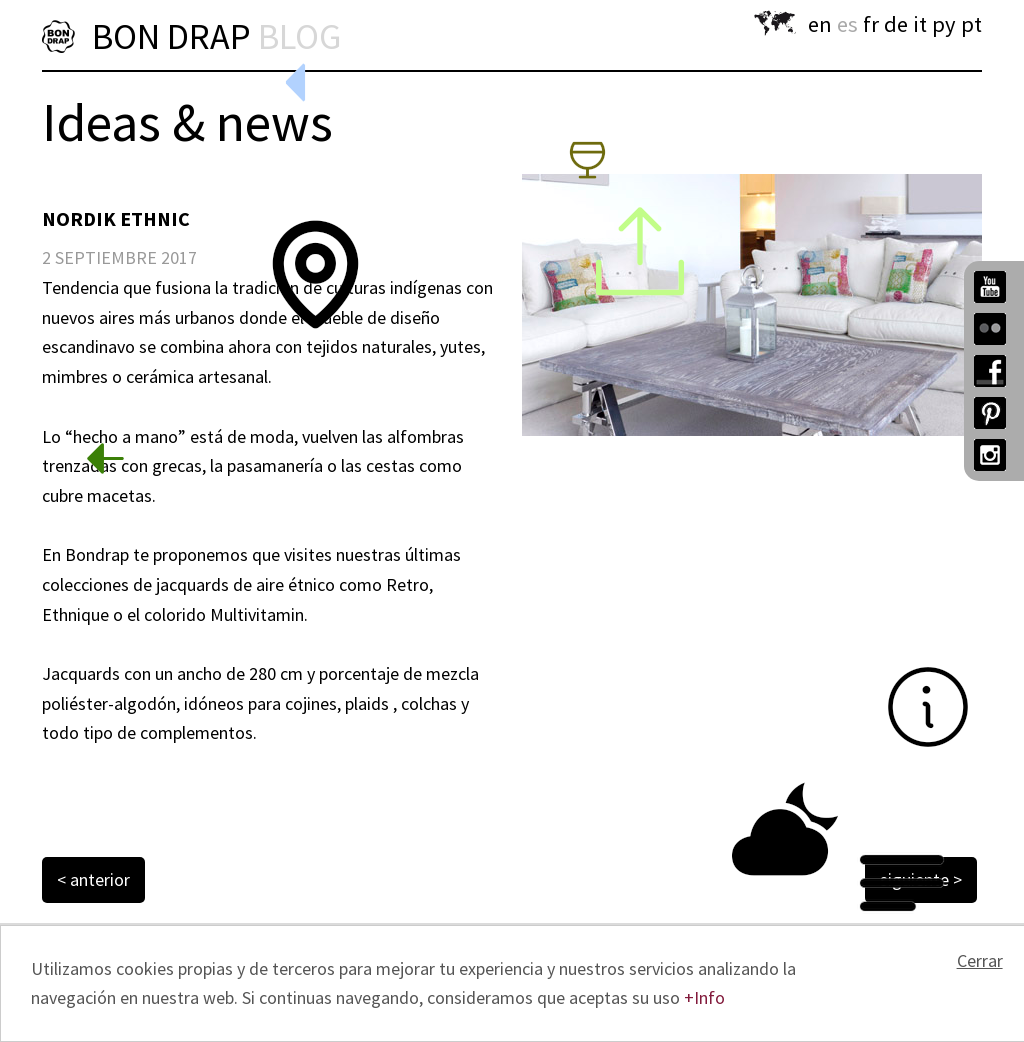 This screenshot has width=1024, height=1042. Describe the element at coordinates (640, 255) in the screenshot. I see `upload a file or document` at that location.